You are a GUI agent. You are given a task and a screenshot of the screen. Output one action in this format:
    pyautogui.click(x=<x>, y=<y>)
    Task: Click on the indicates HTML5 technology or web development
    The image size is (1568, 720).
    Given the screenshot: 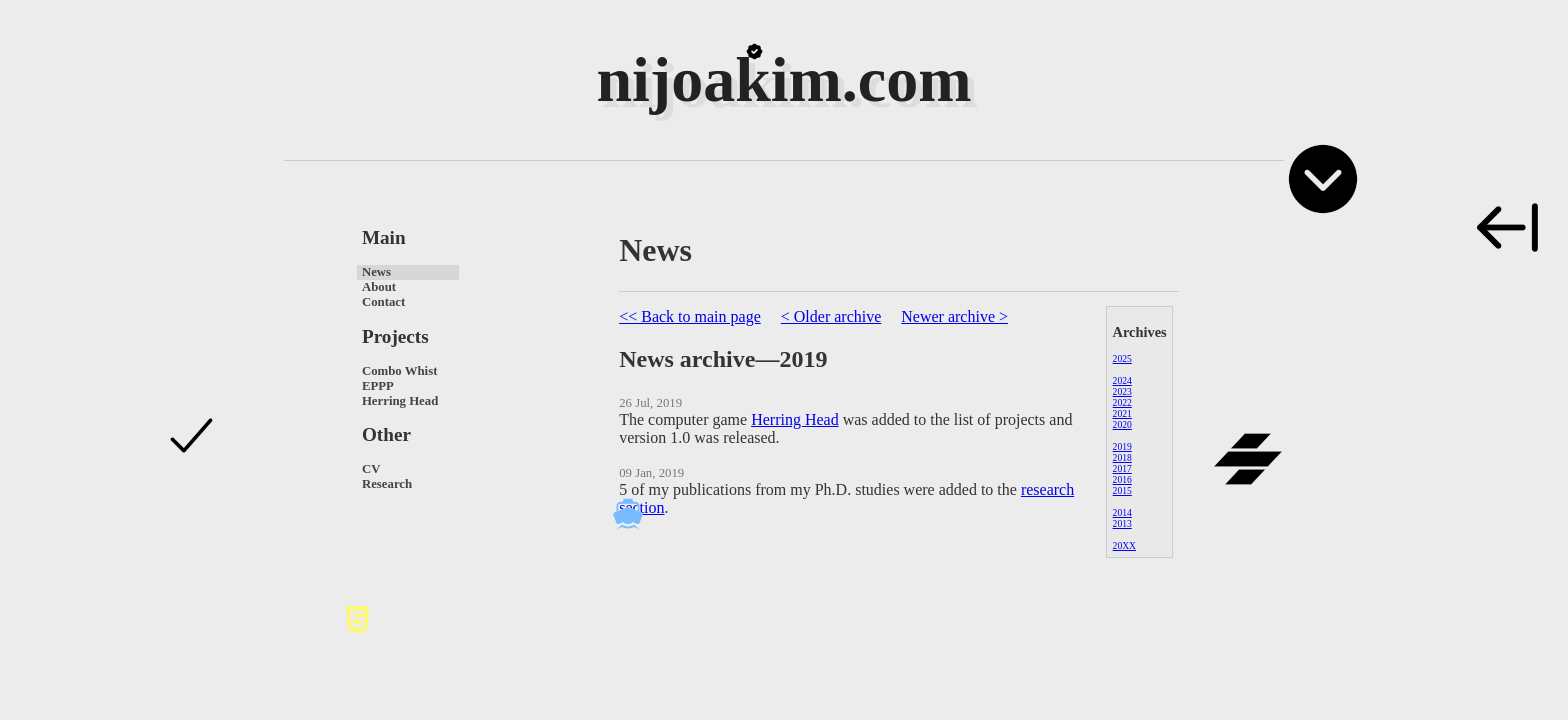 What is the action you would take?
    pyautogui.click(x=357, y=619)
    